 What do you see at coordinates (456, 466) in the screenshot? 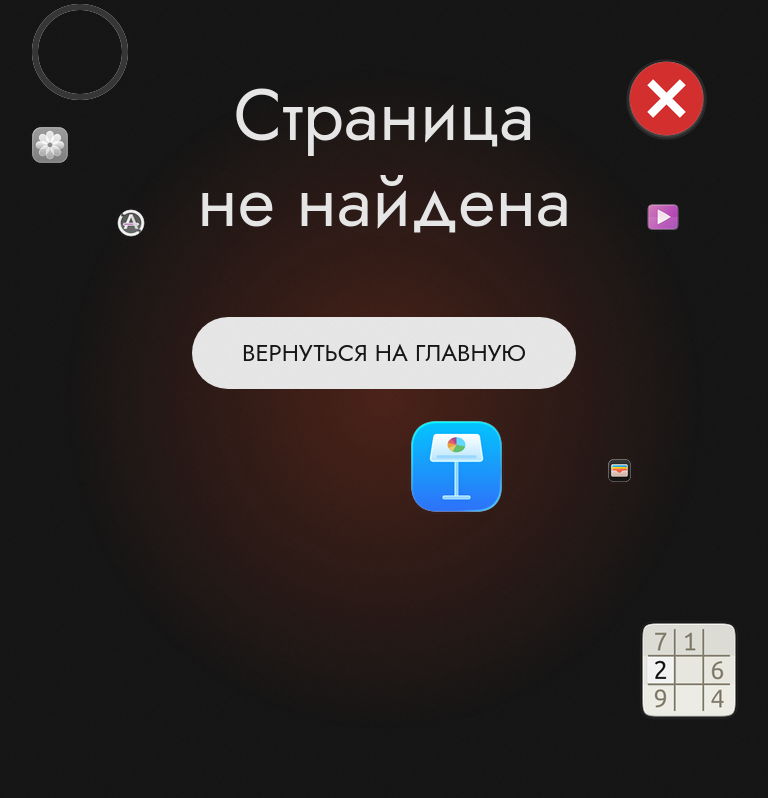
I see `open LibreOffice Writer document editor` at bounding box center [456, 466].